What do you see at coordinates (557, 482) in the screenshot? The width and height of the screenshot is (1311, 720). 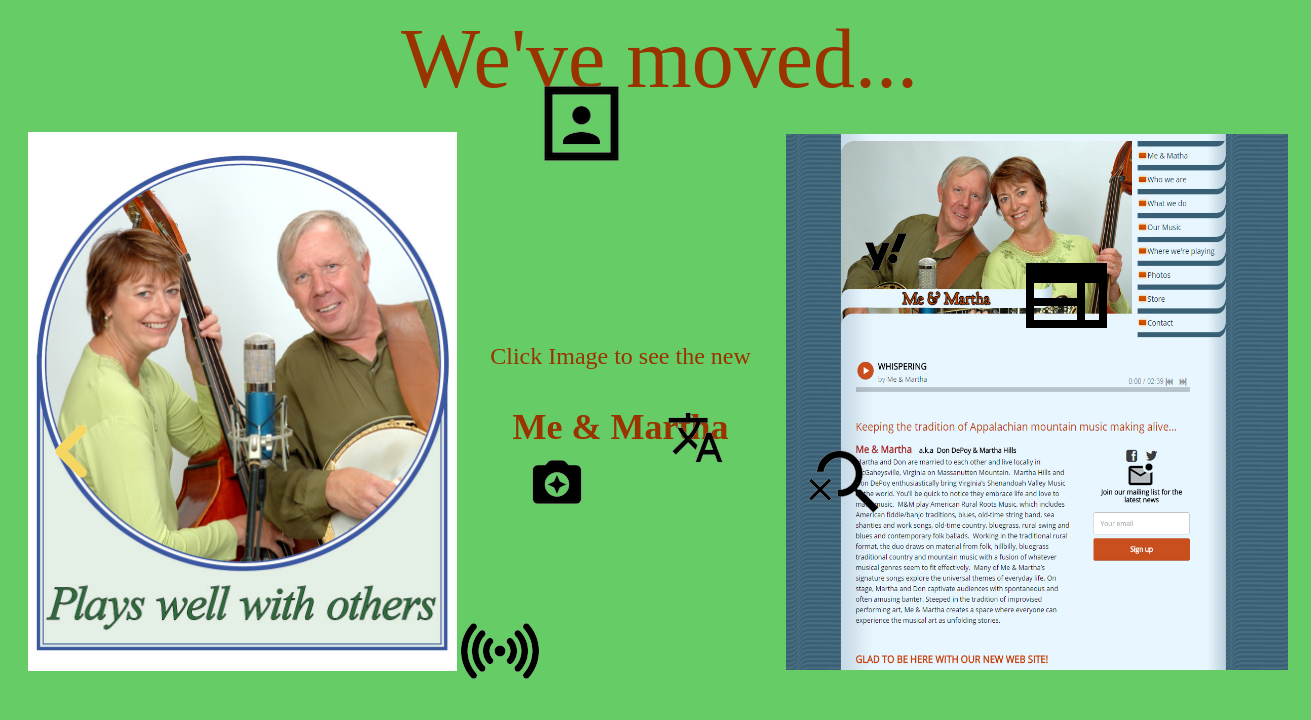 I see `enhance or improve photo quality` at bounding box center [557, 482].